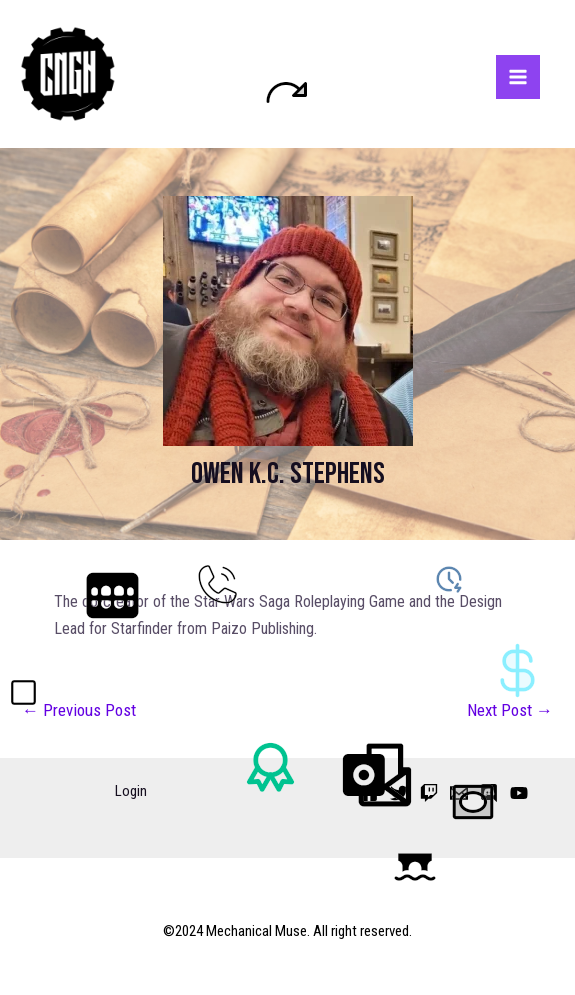 The width and height of the screenshot is (575, 995). What do you see at coordinates (449, 579) in the screenshot?
I see `quick timer or speed scheduling` at bounding box center [449, 579].